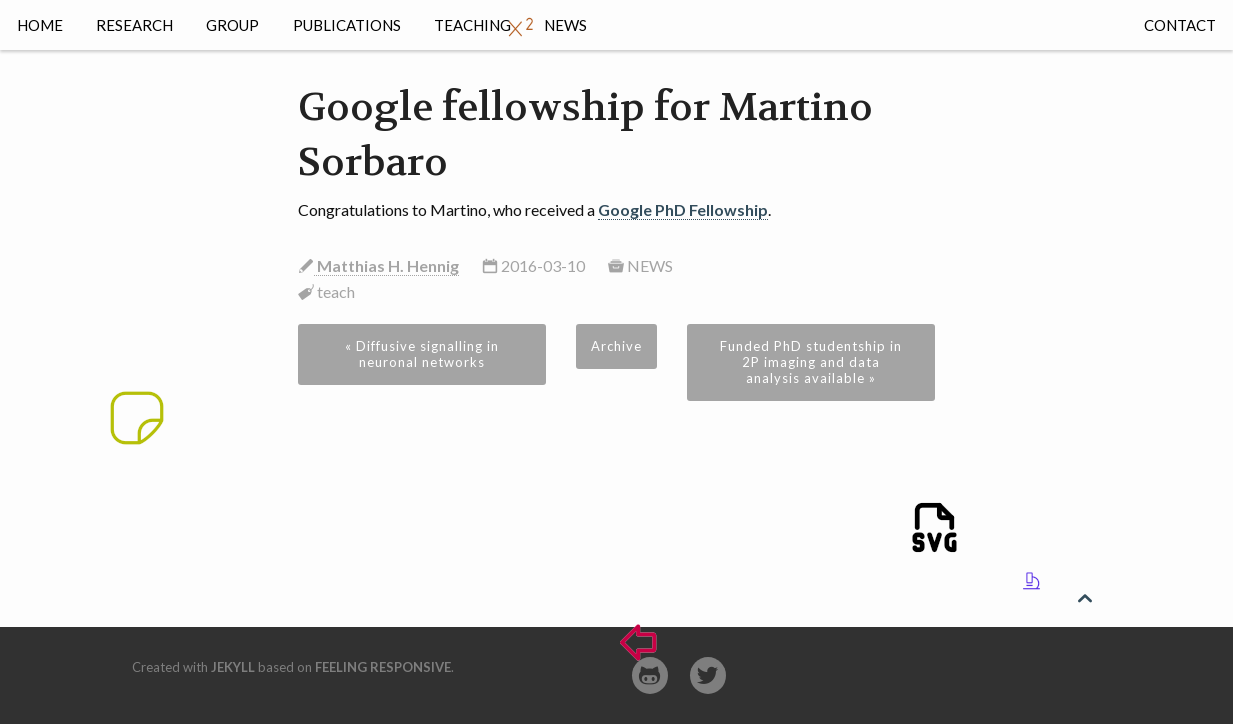 This screenshot has height=724, width=1233. I want to click on apply superscript formatting to selected text, so click(519, 27).